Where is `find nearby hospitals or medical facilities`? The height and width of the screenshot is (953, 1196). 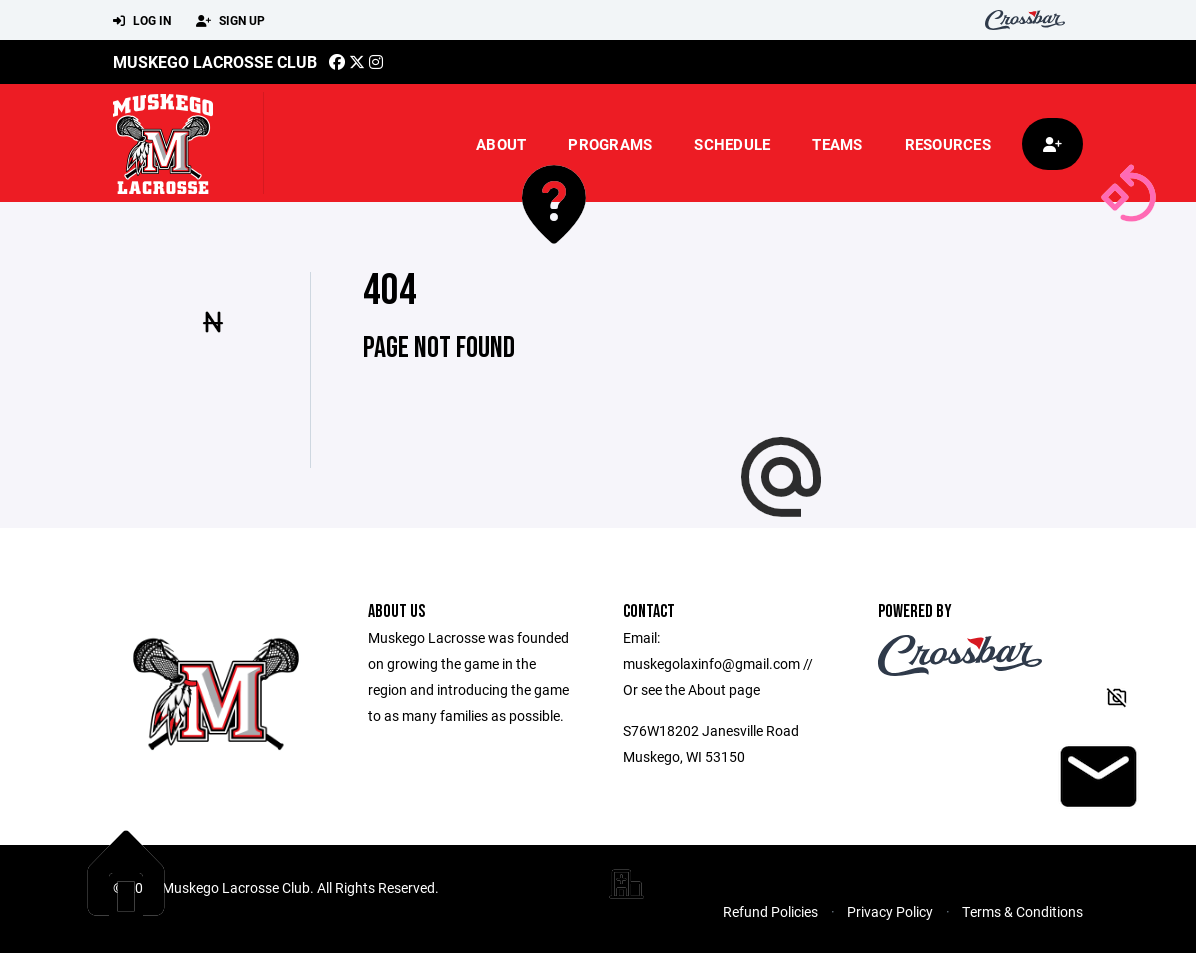 find nearby hospitals or medical facilities is located at coordinates (625, 884).